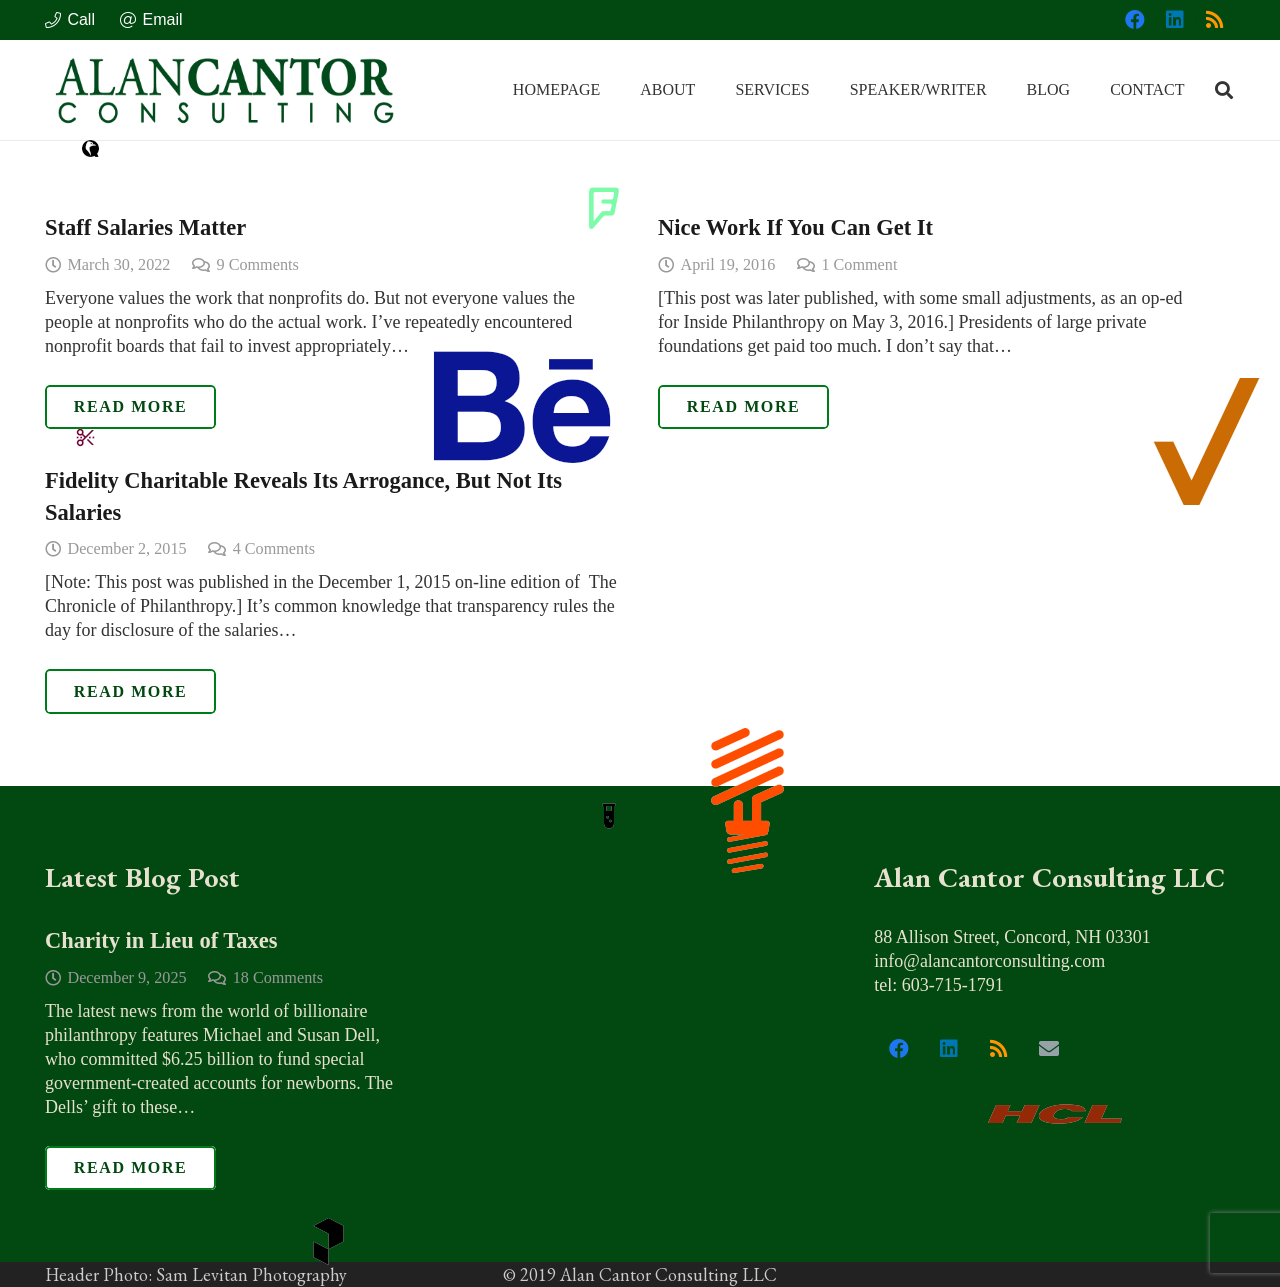 This screenshot has width=1280, height=1287. What do you see at coordinates (604, 208) in the screenshot?
I see `open foursquare app` at bounding box center [604, 208].